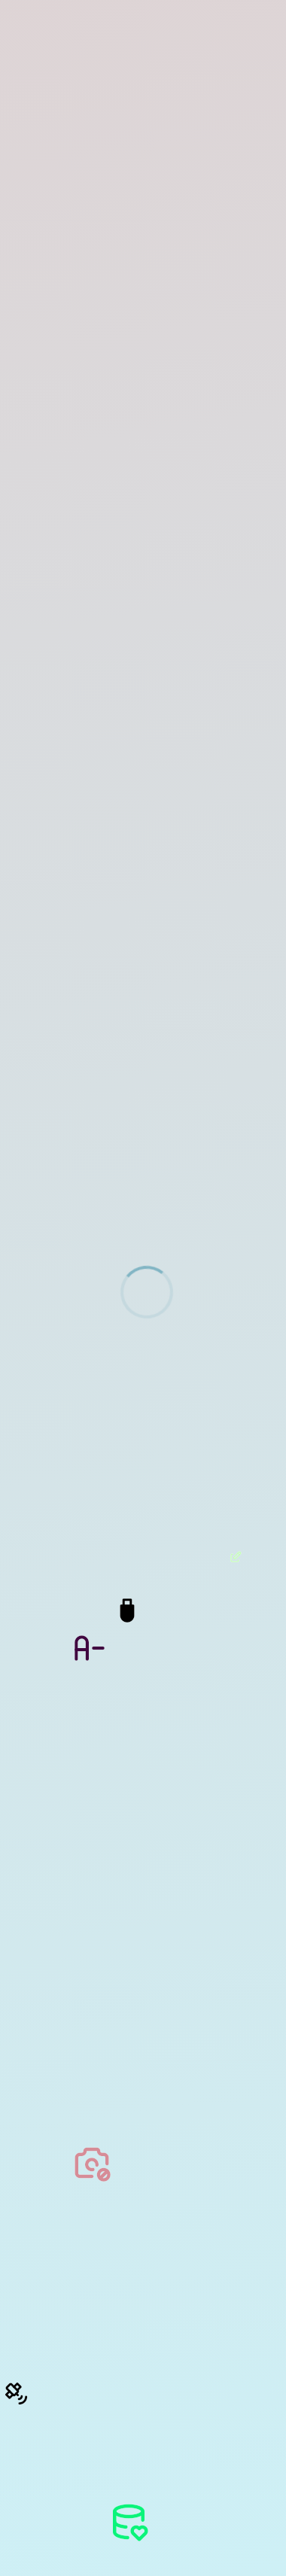  Describe the element at coordinates (236, 1557) in the screenshot. I see `edit this item` at that location.